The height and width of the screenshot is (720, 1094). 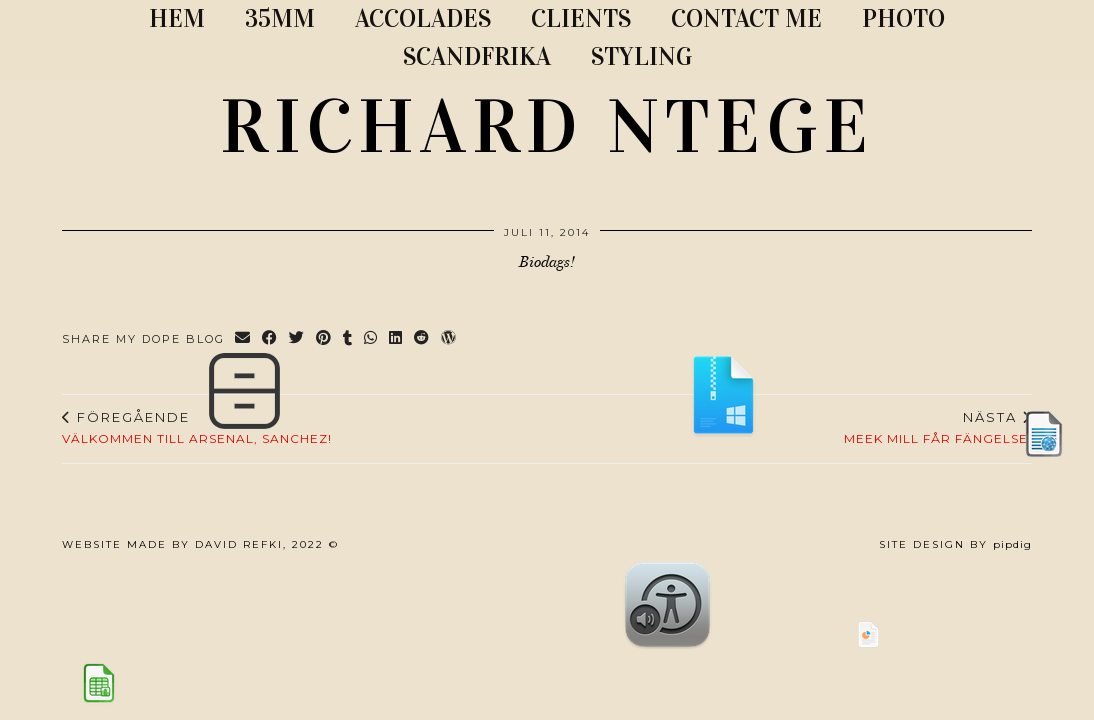 I want to click on access file history settings, so click(x=244, y=393).